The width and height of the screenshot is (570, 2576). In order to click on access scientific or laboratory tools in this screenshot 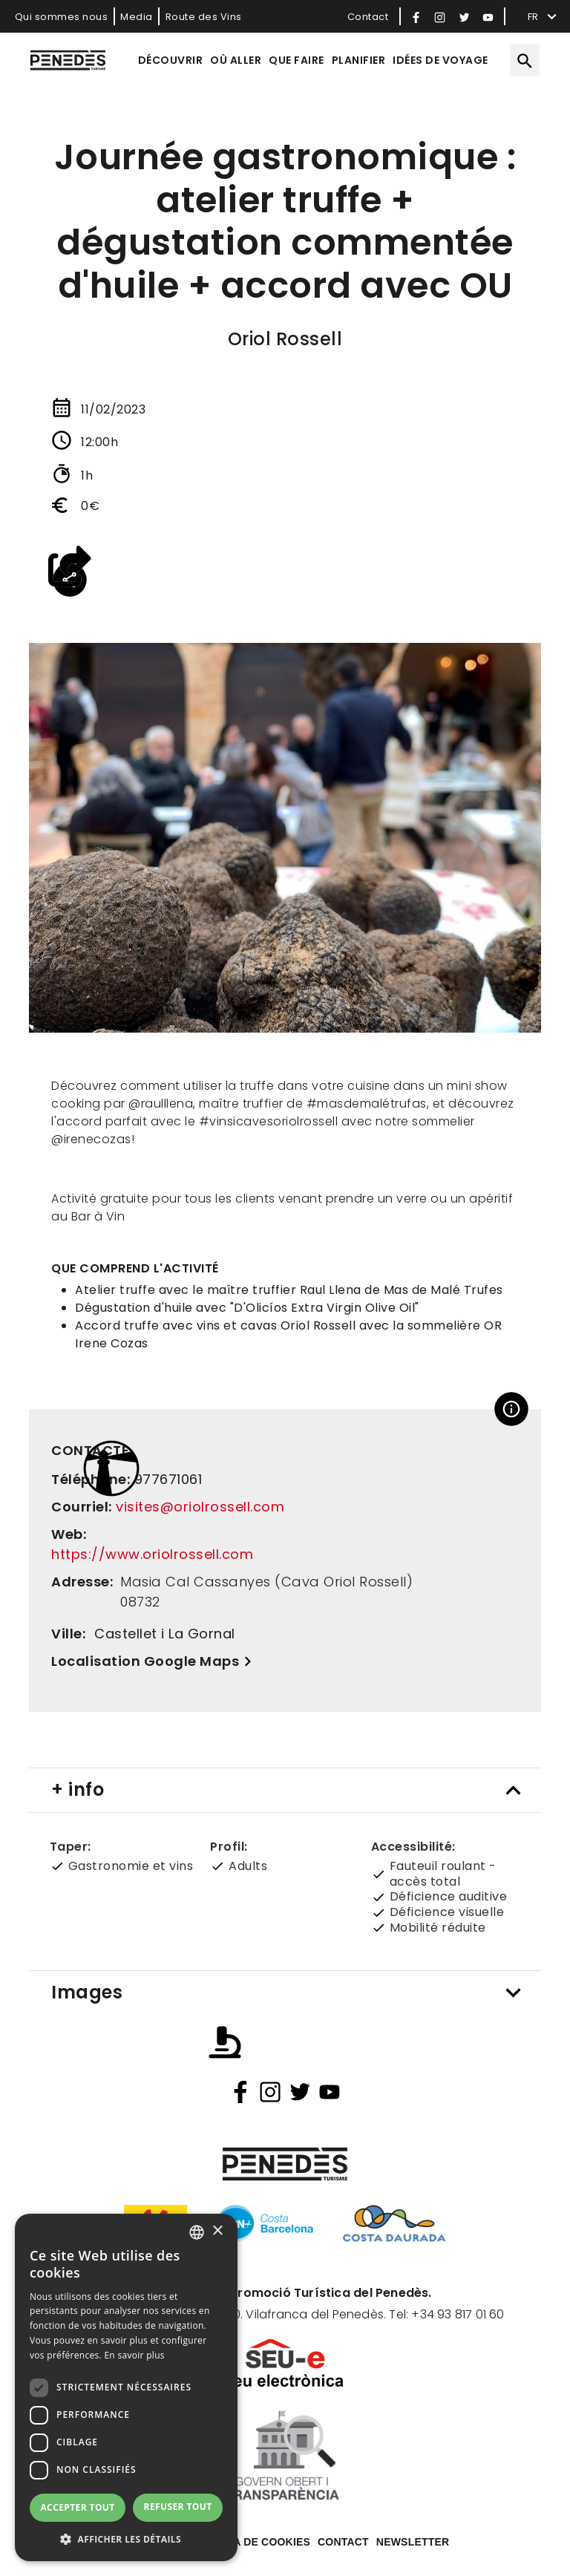, I will do `click(225, 2042)`.